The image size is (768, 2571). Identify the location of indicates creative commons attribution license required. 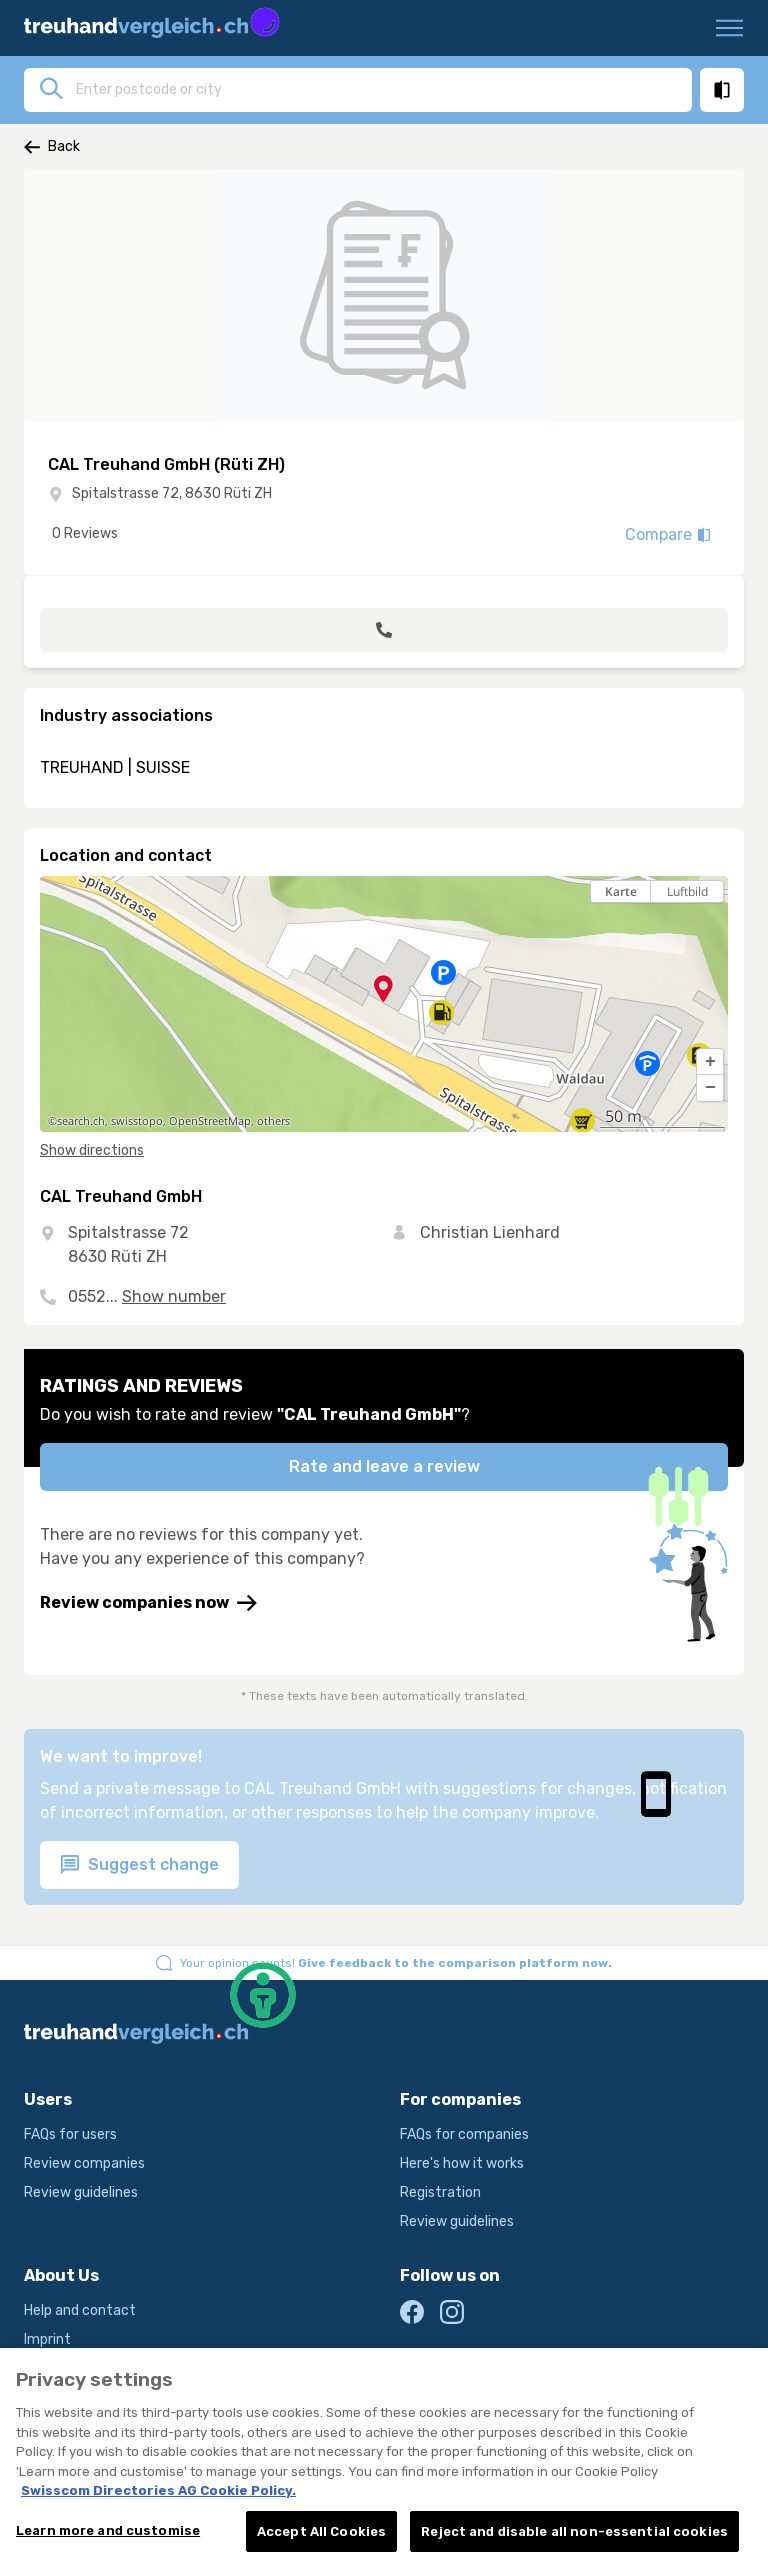
(263, 1995).